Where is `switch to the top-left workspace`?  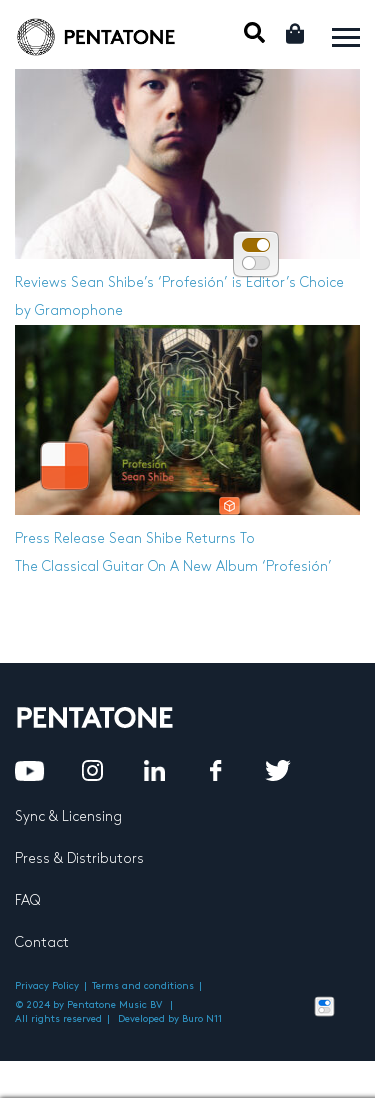
switch to the top-left workspace is located at coordinates (65, 466).